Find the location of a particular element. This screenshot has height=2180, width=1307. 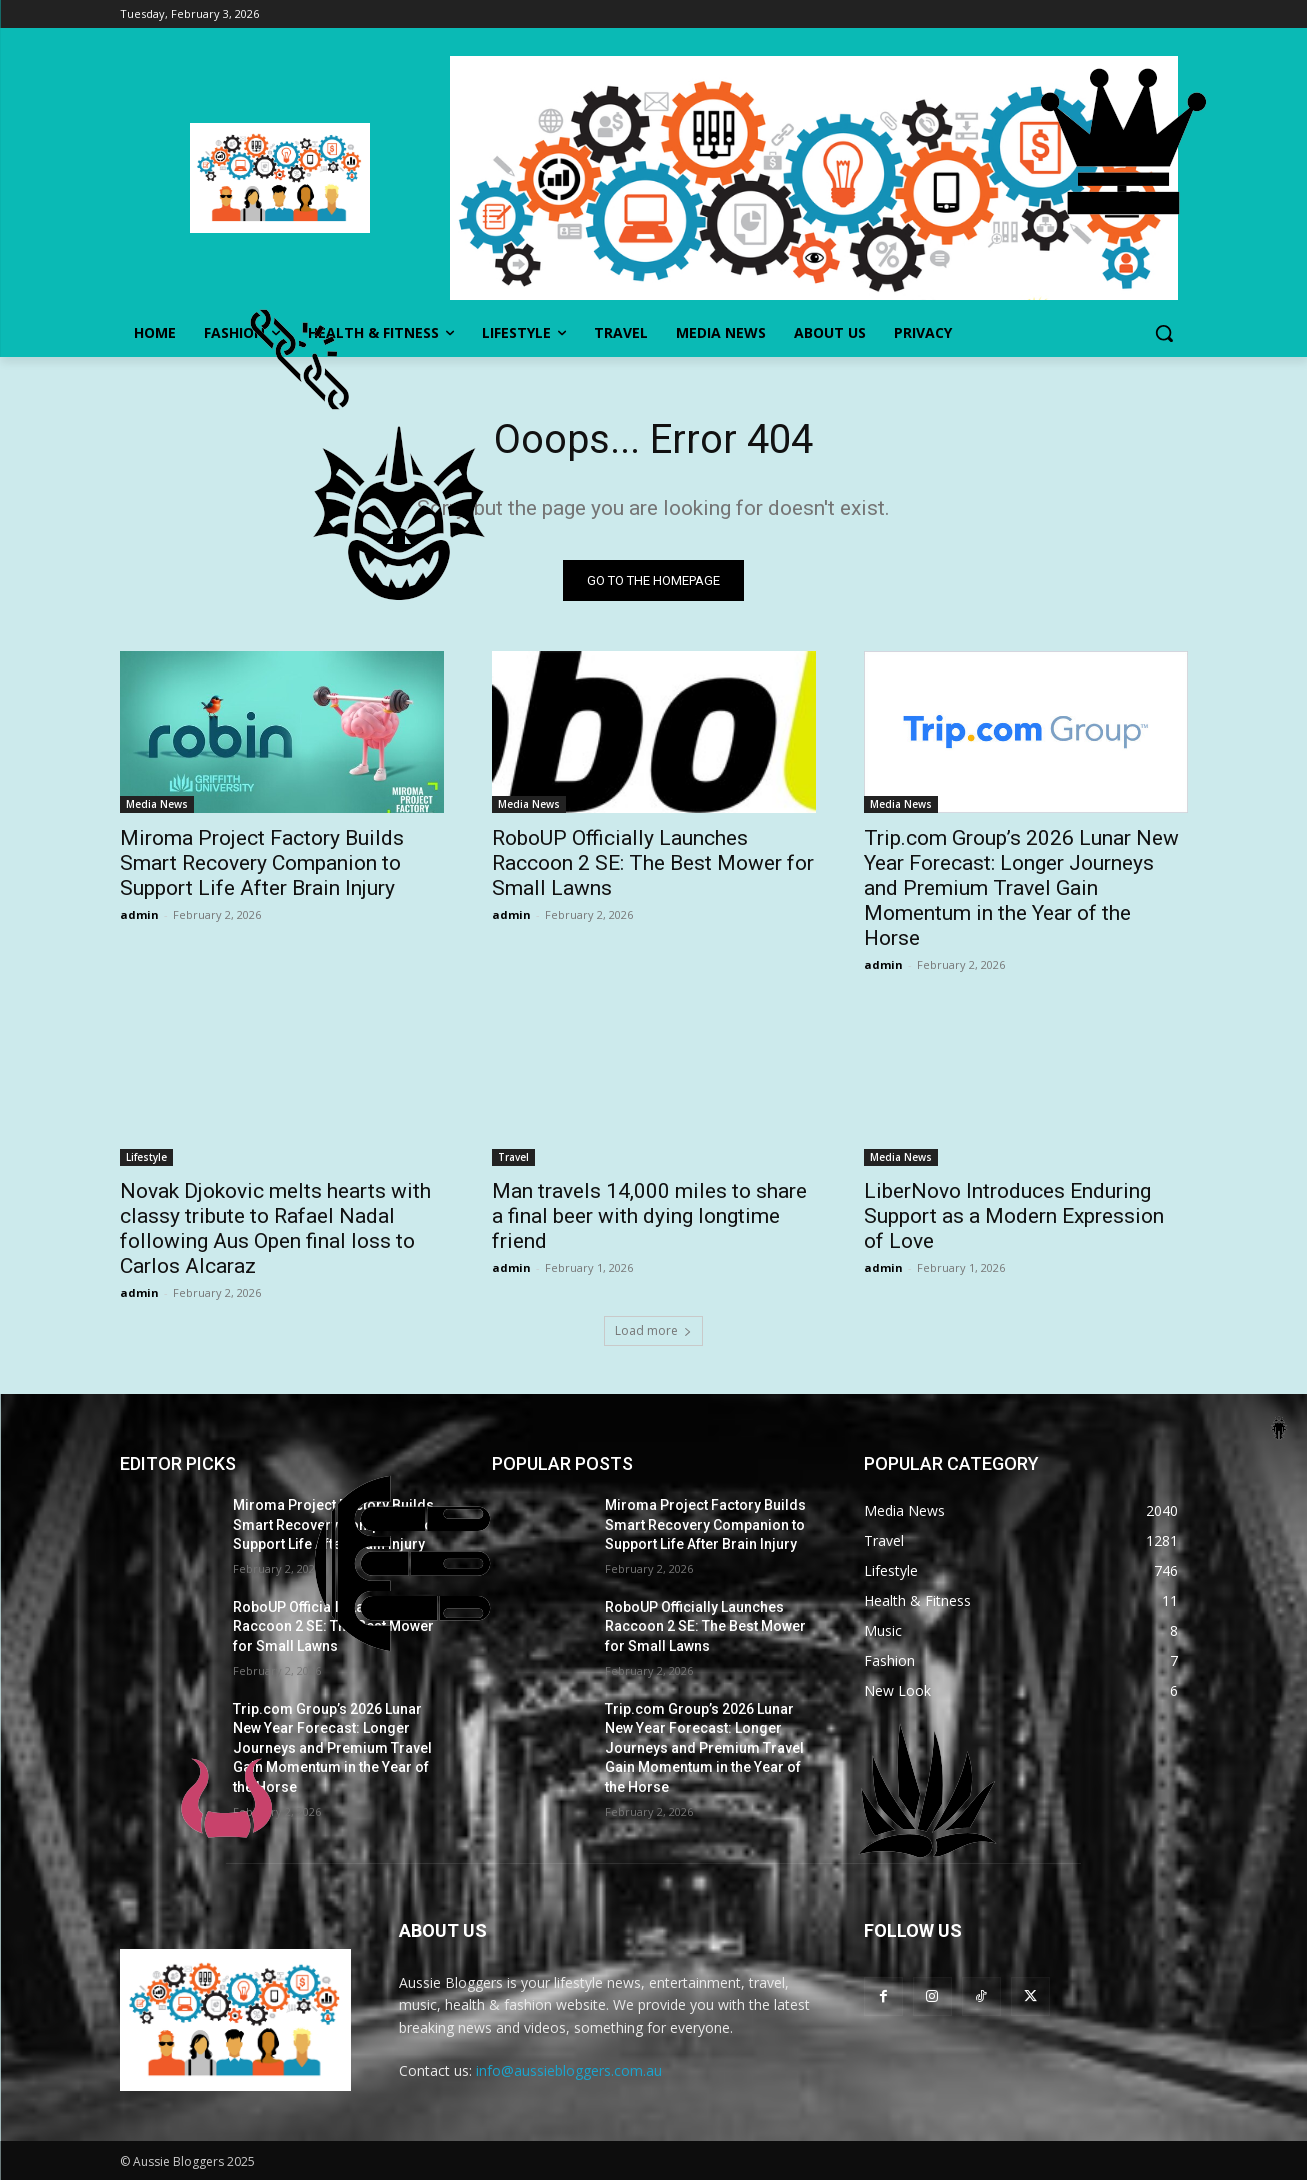

access viking or warrior-themed game content is located at coordinates (227, 1801).